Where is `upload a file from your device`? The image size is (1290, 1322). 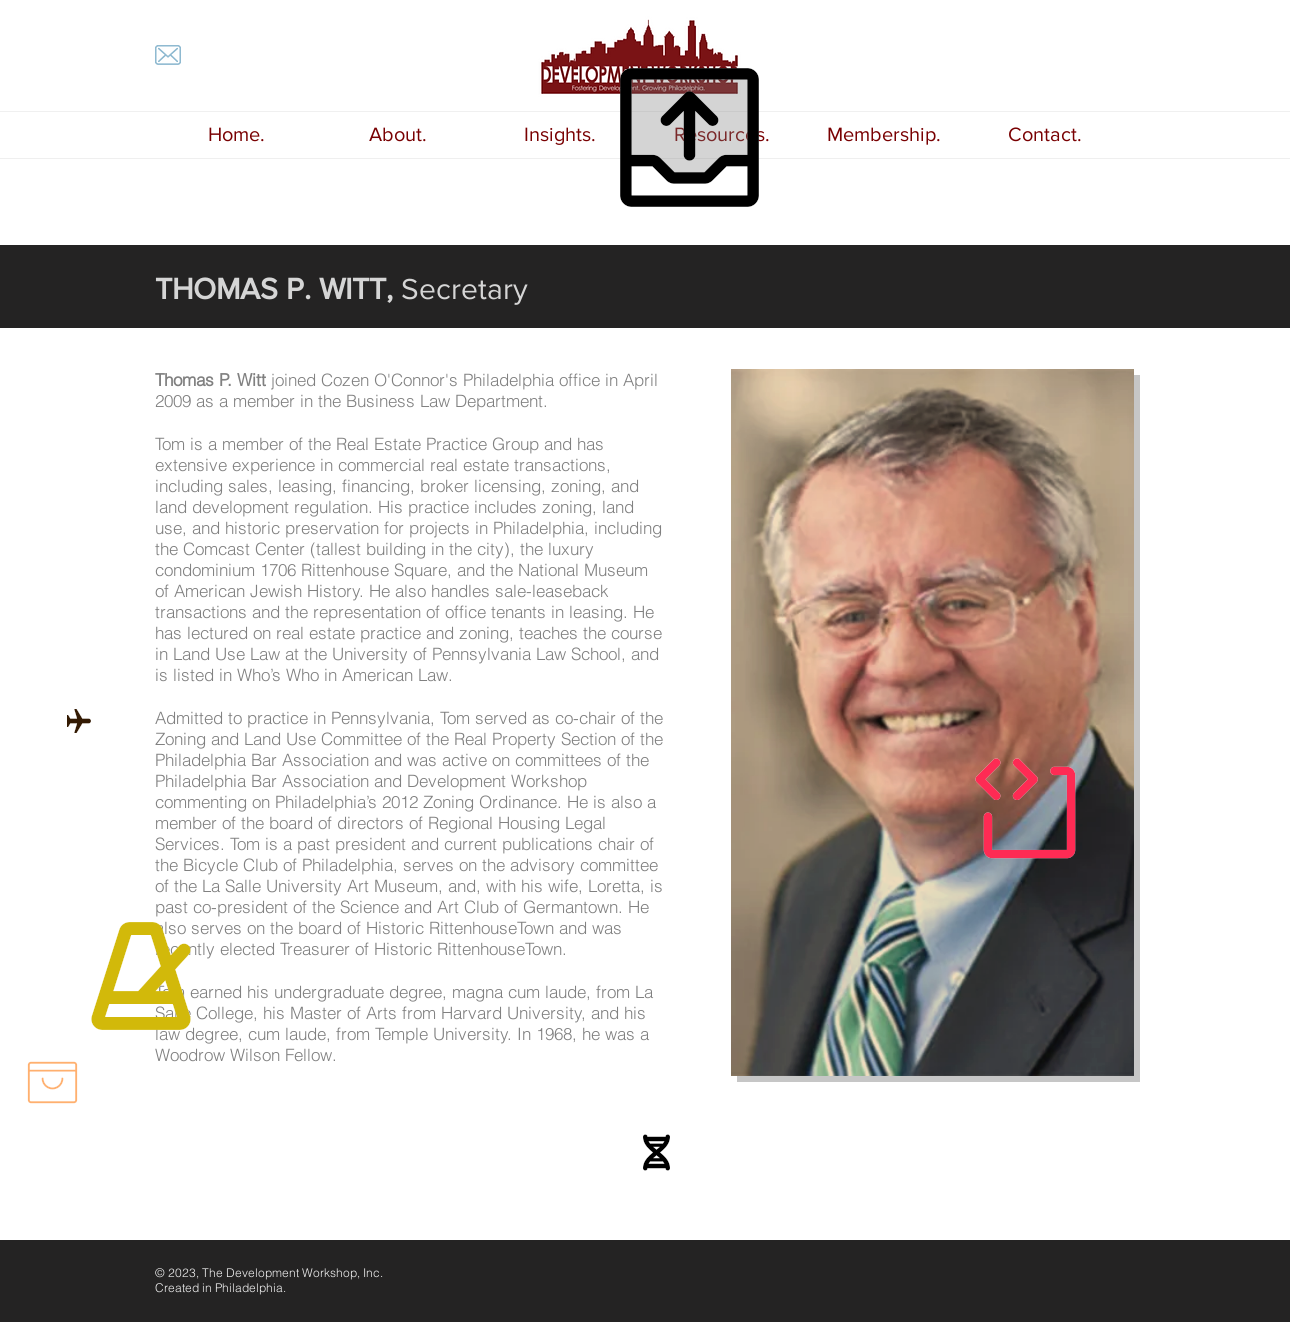
upload a file from your device is located at coordinates (689, 137).